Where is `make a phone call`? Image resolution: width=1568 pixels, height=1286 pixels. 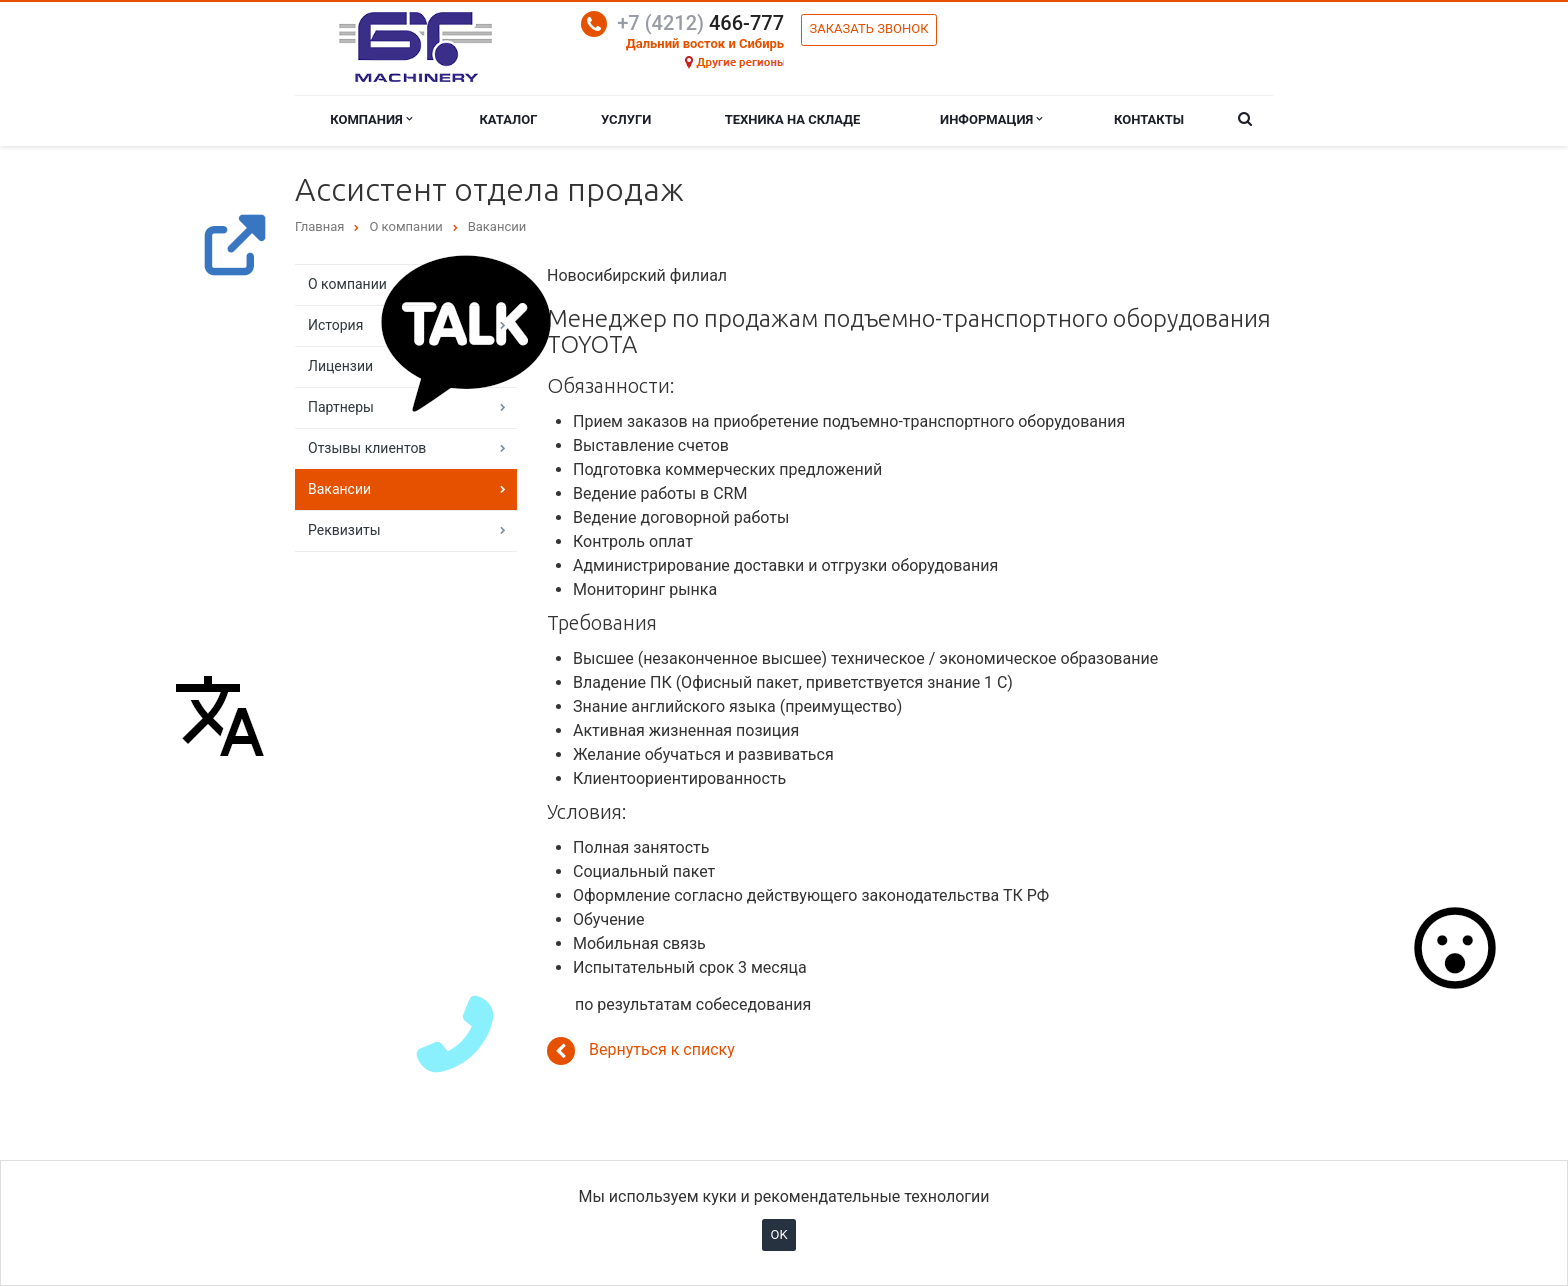 make a phone call is located at coordinates (455, 1034).